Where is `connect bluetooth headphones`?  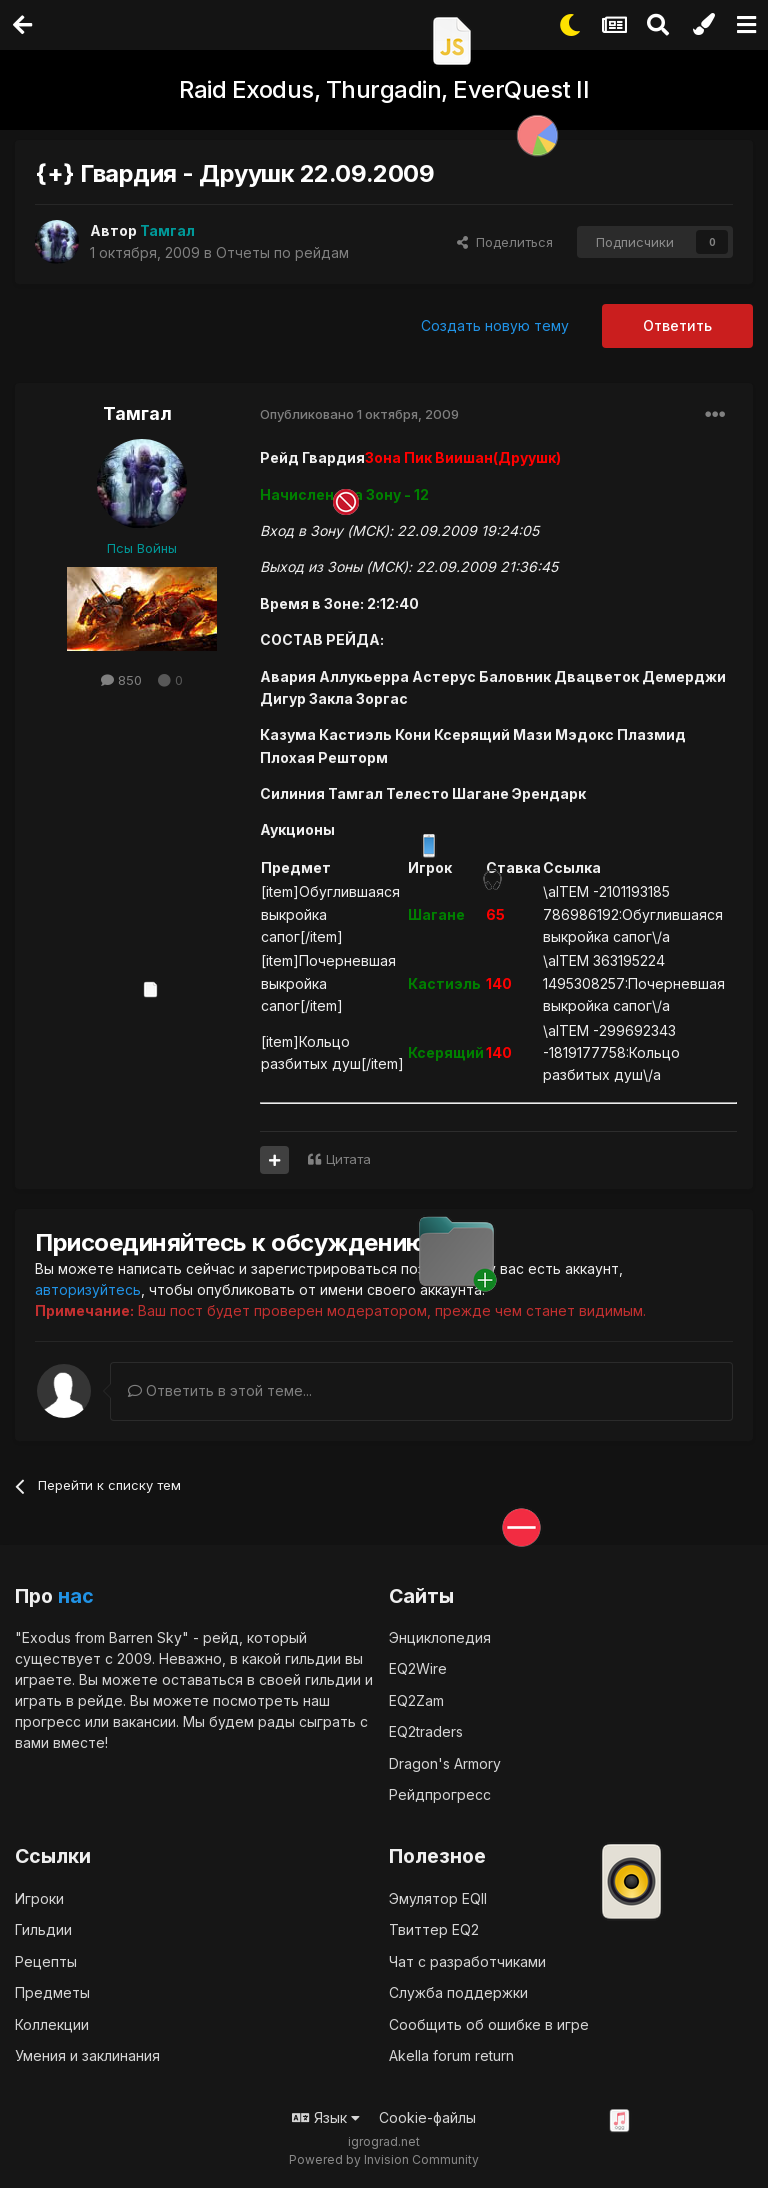 connect bluetooth headphones is located at coordinates (492, 879).